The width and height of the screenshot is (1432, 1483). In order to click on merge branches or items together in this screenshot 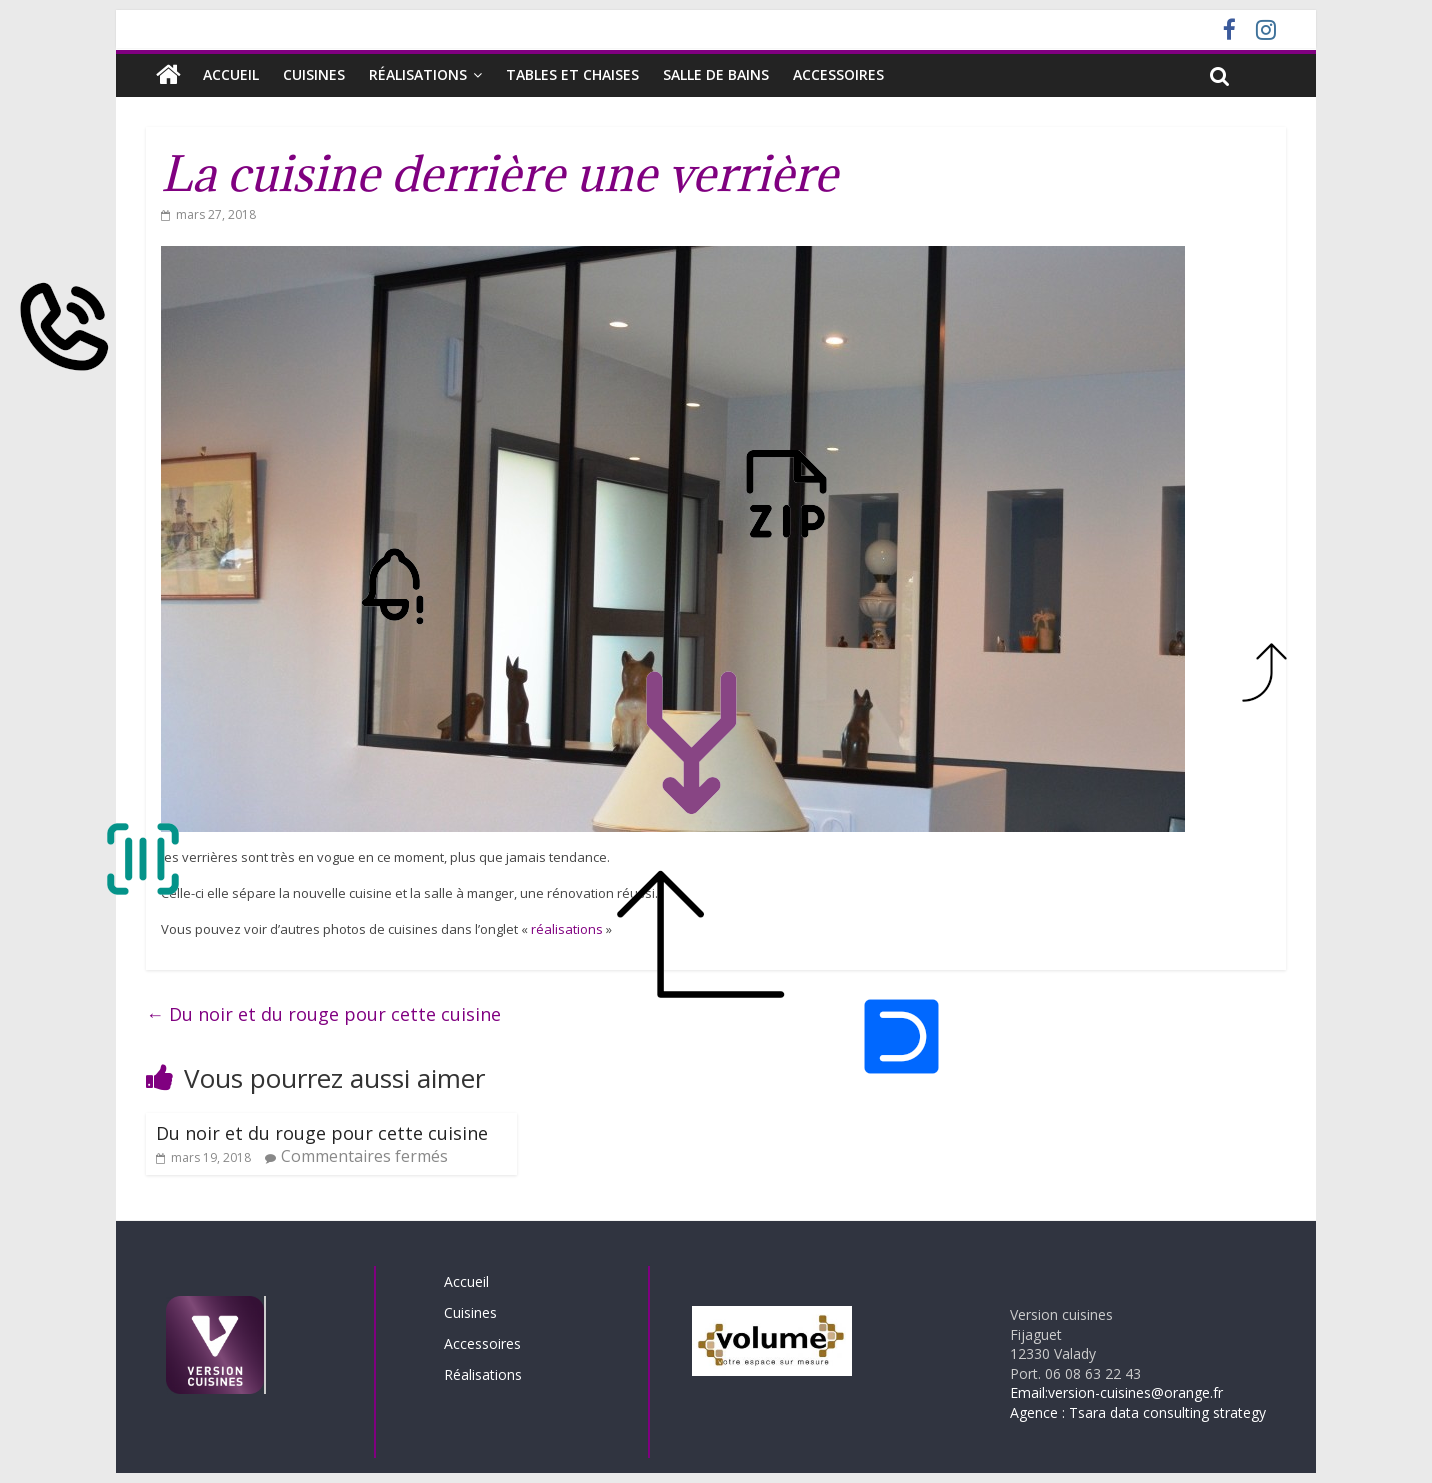, I will do `click(691, 737)`.